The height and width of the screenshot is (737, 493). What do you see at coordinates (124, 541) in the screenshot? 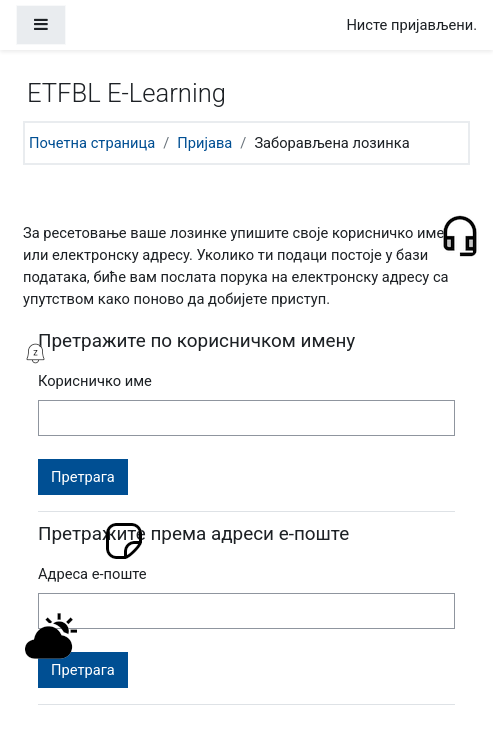
I see `add a sticker to your message` at bounding box center [124, 541].